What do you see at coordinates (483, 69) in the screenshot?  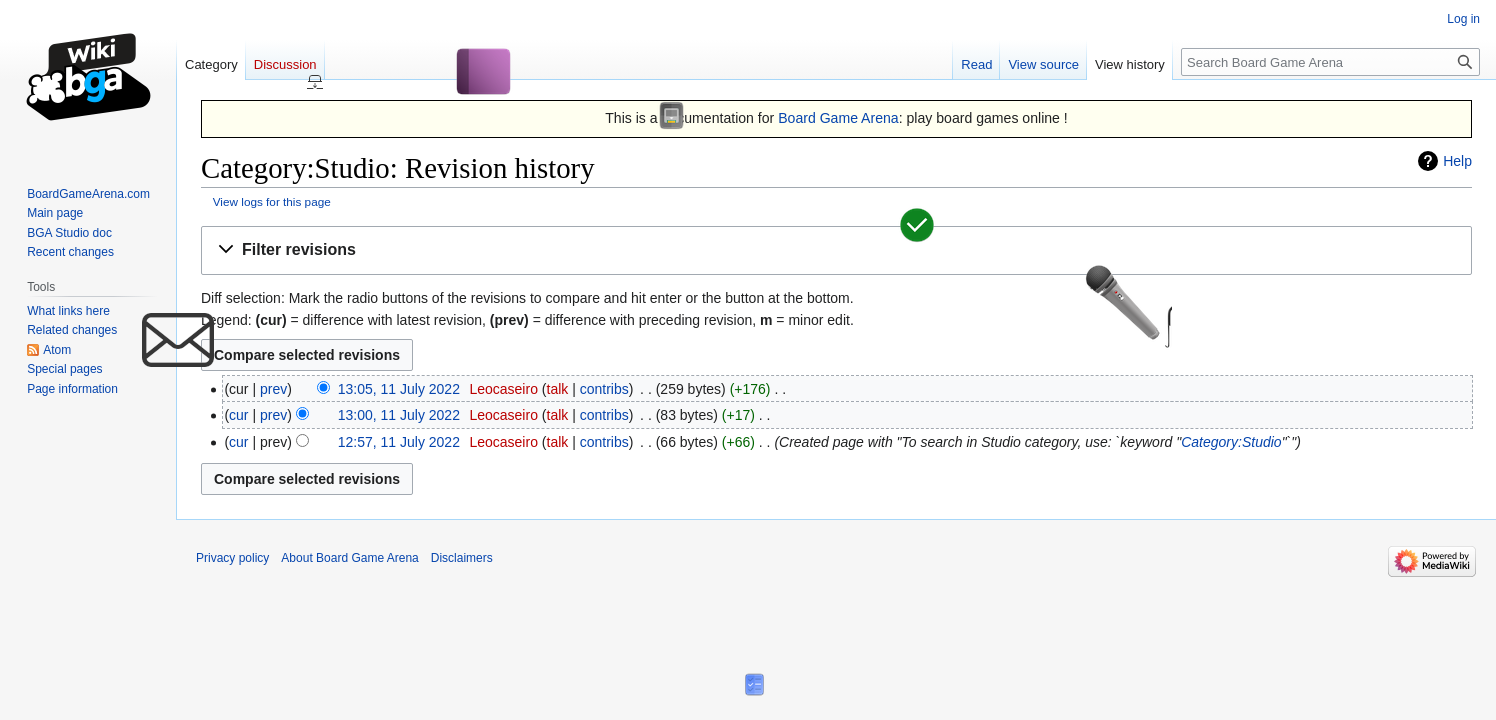 I see `access the desktop folder` at bounding box center [483, 69].